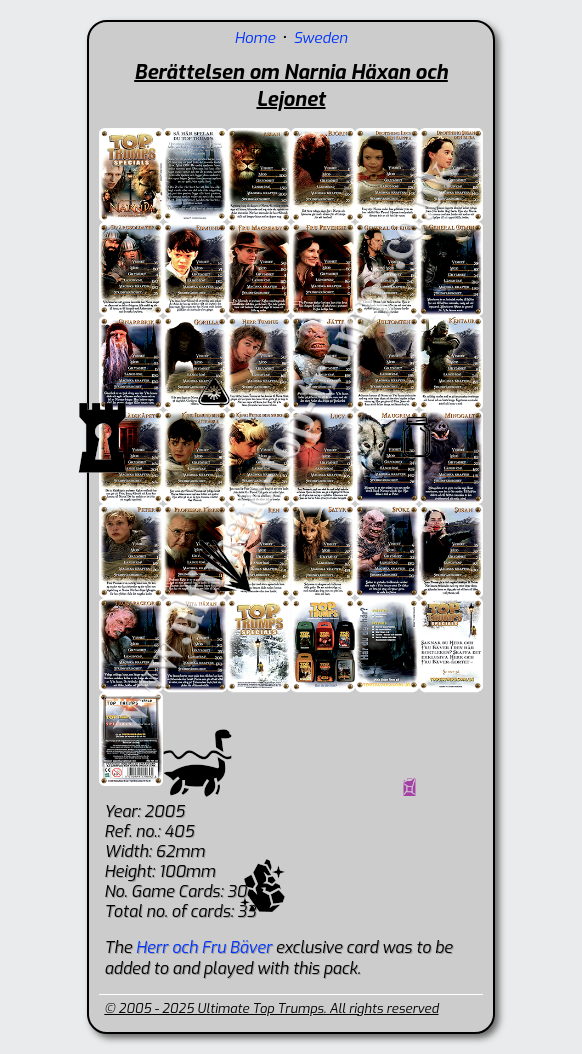 The height and width of the screenshot is (1054, 582). Describe the element at coordinates (417, 437) in the screenshot. I see `access preserved items or storage` at that location.